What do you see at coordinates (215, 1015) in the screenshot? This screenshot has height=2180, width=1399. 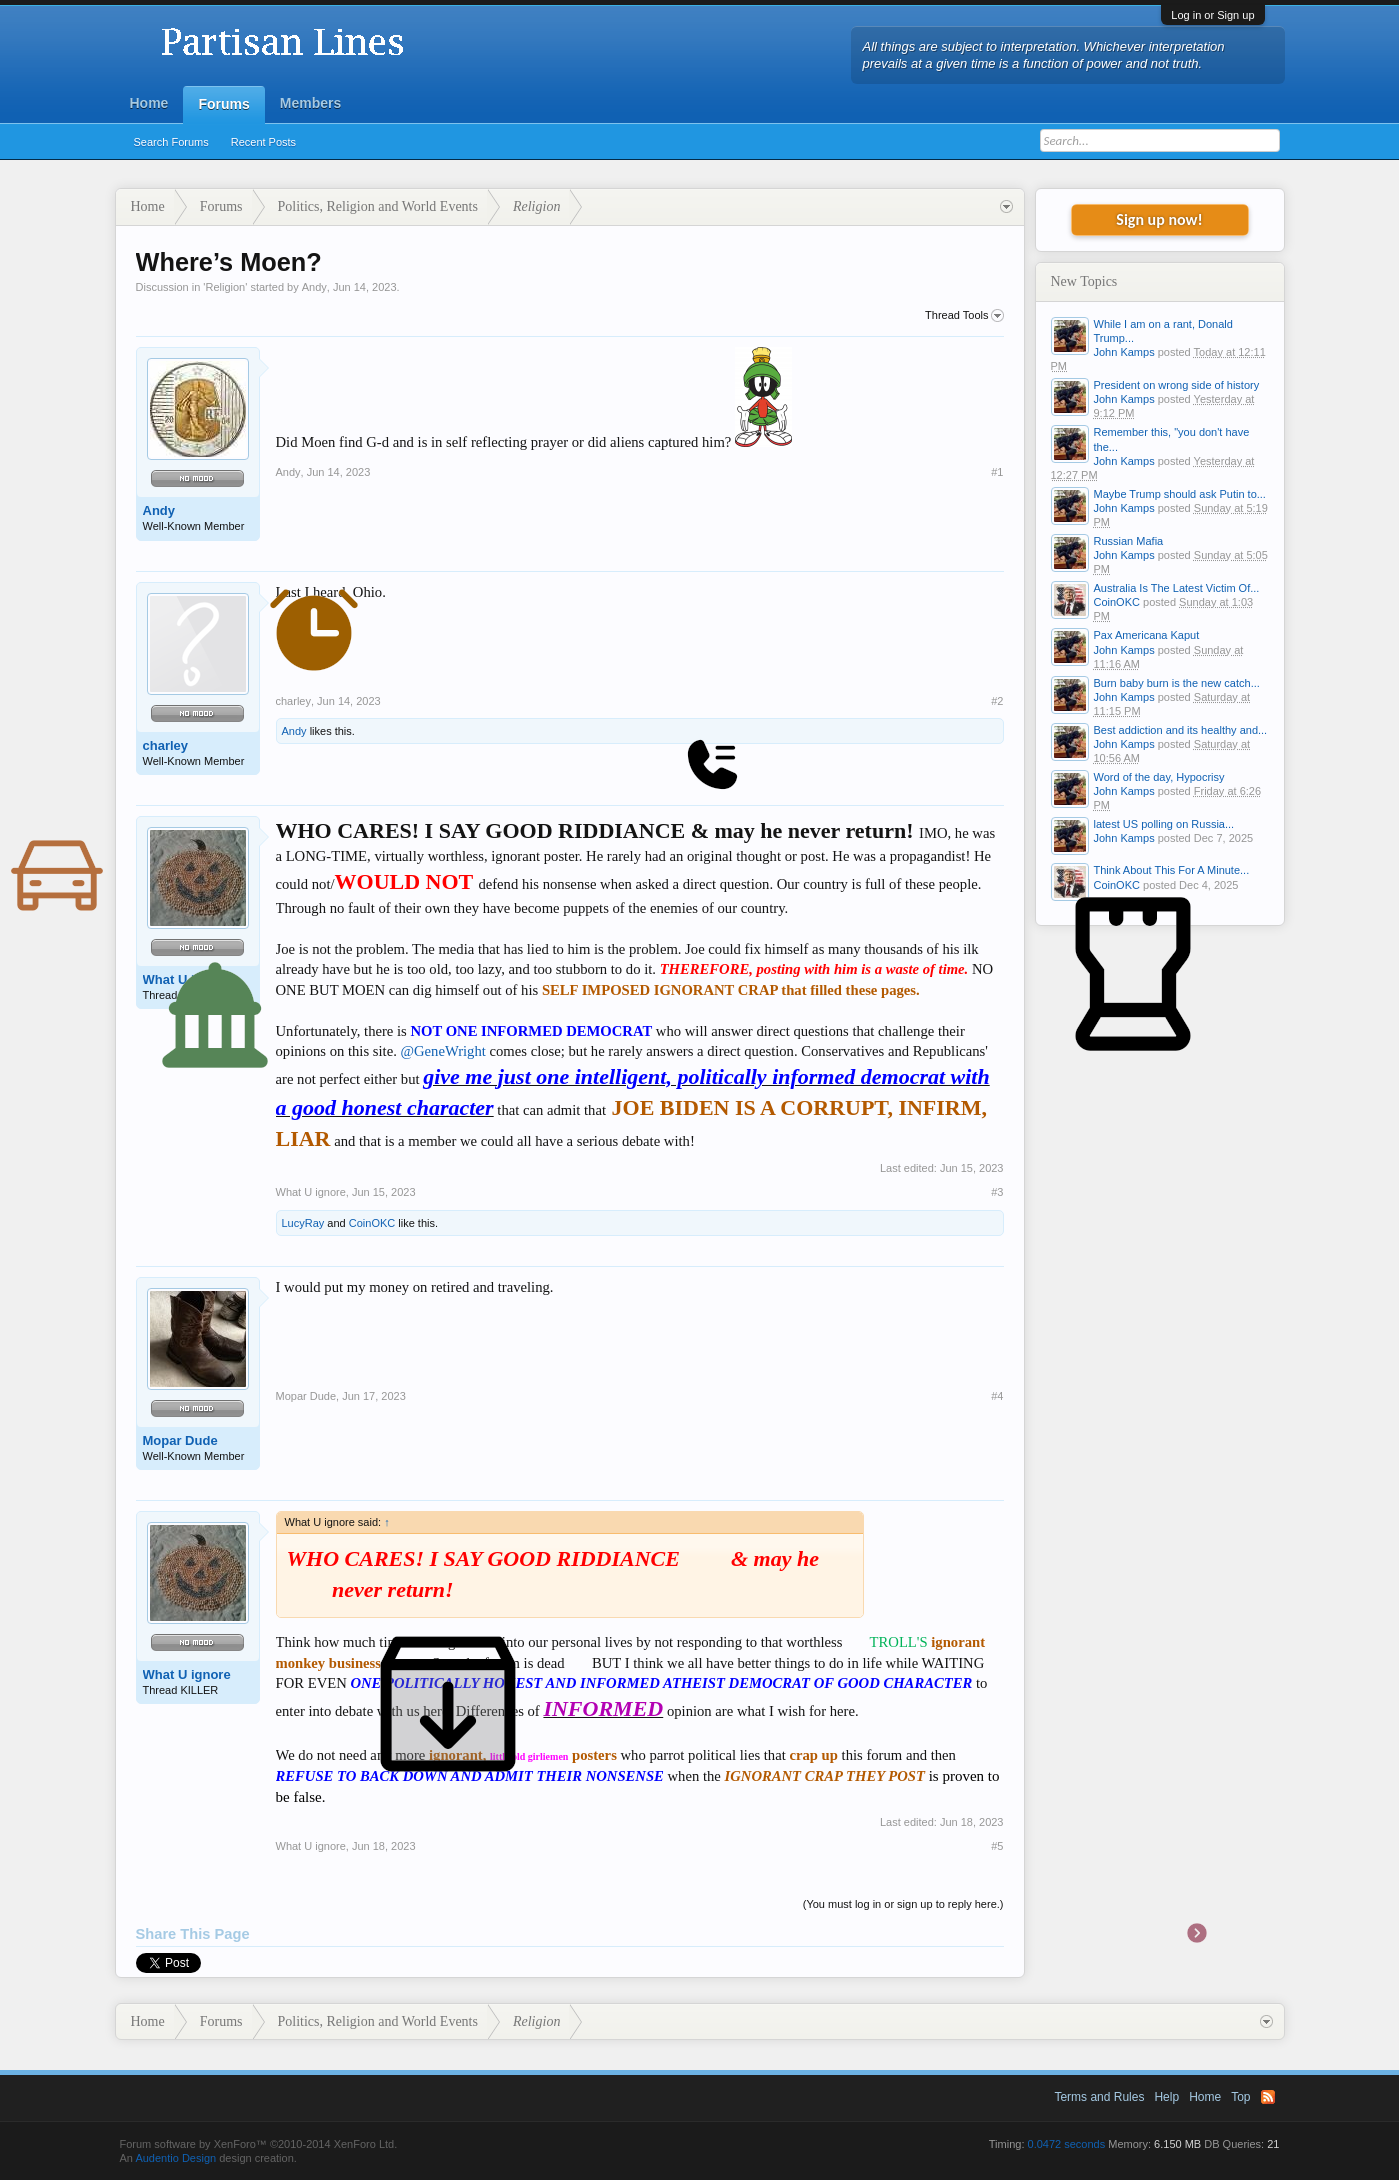 I see `view government or civic services` at bounding box center [215, 1015].